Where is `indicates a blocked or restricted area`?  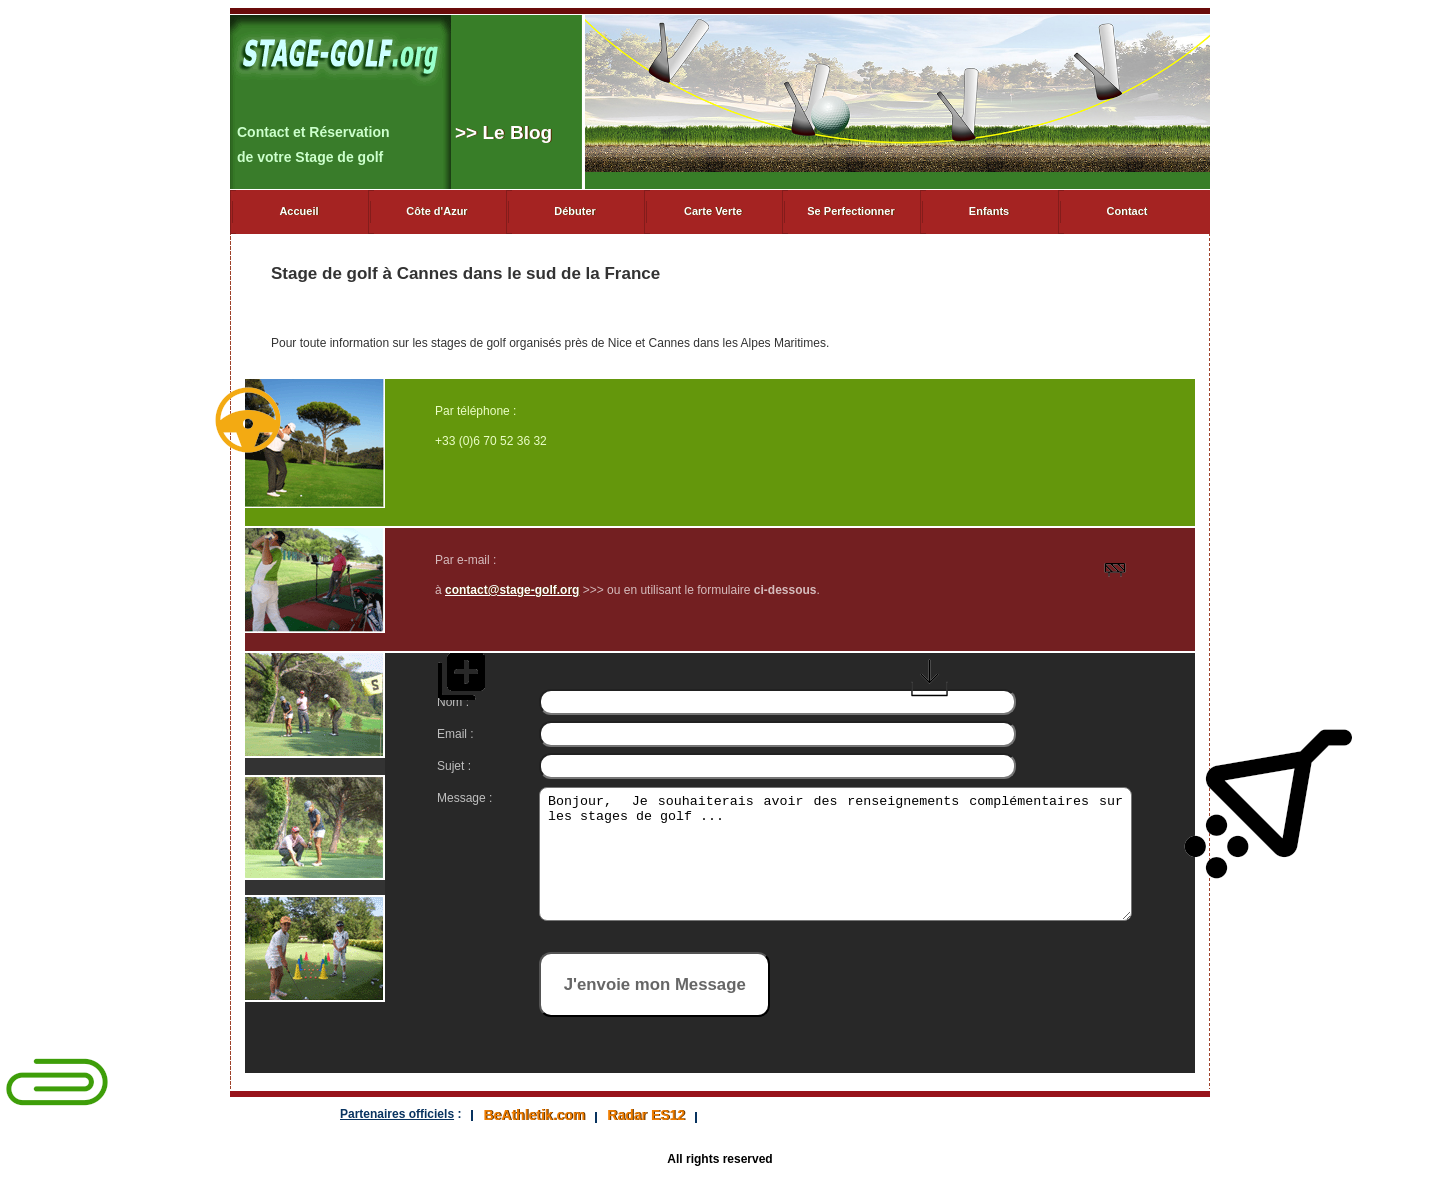
indicates a blocked or restricted area is located at coordinates (1115, 569).